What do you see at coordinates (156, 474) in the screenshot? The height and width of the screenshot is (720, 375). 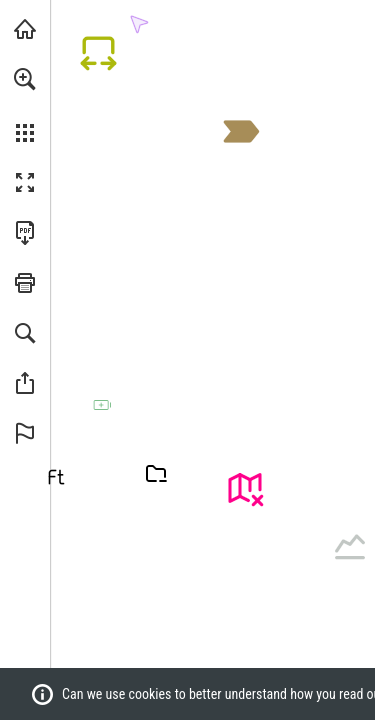 I see `remove a folder from your files` at bounding box center [156, 474].